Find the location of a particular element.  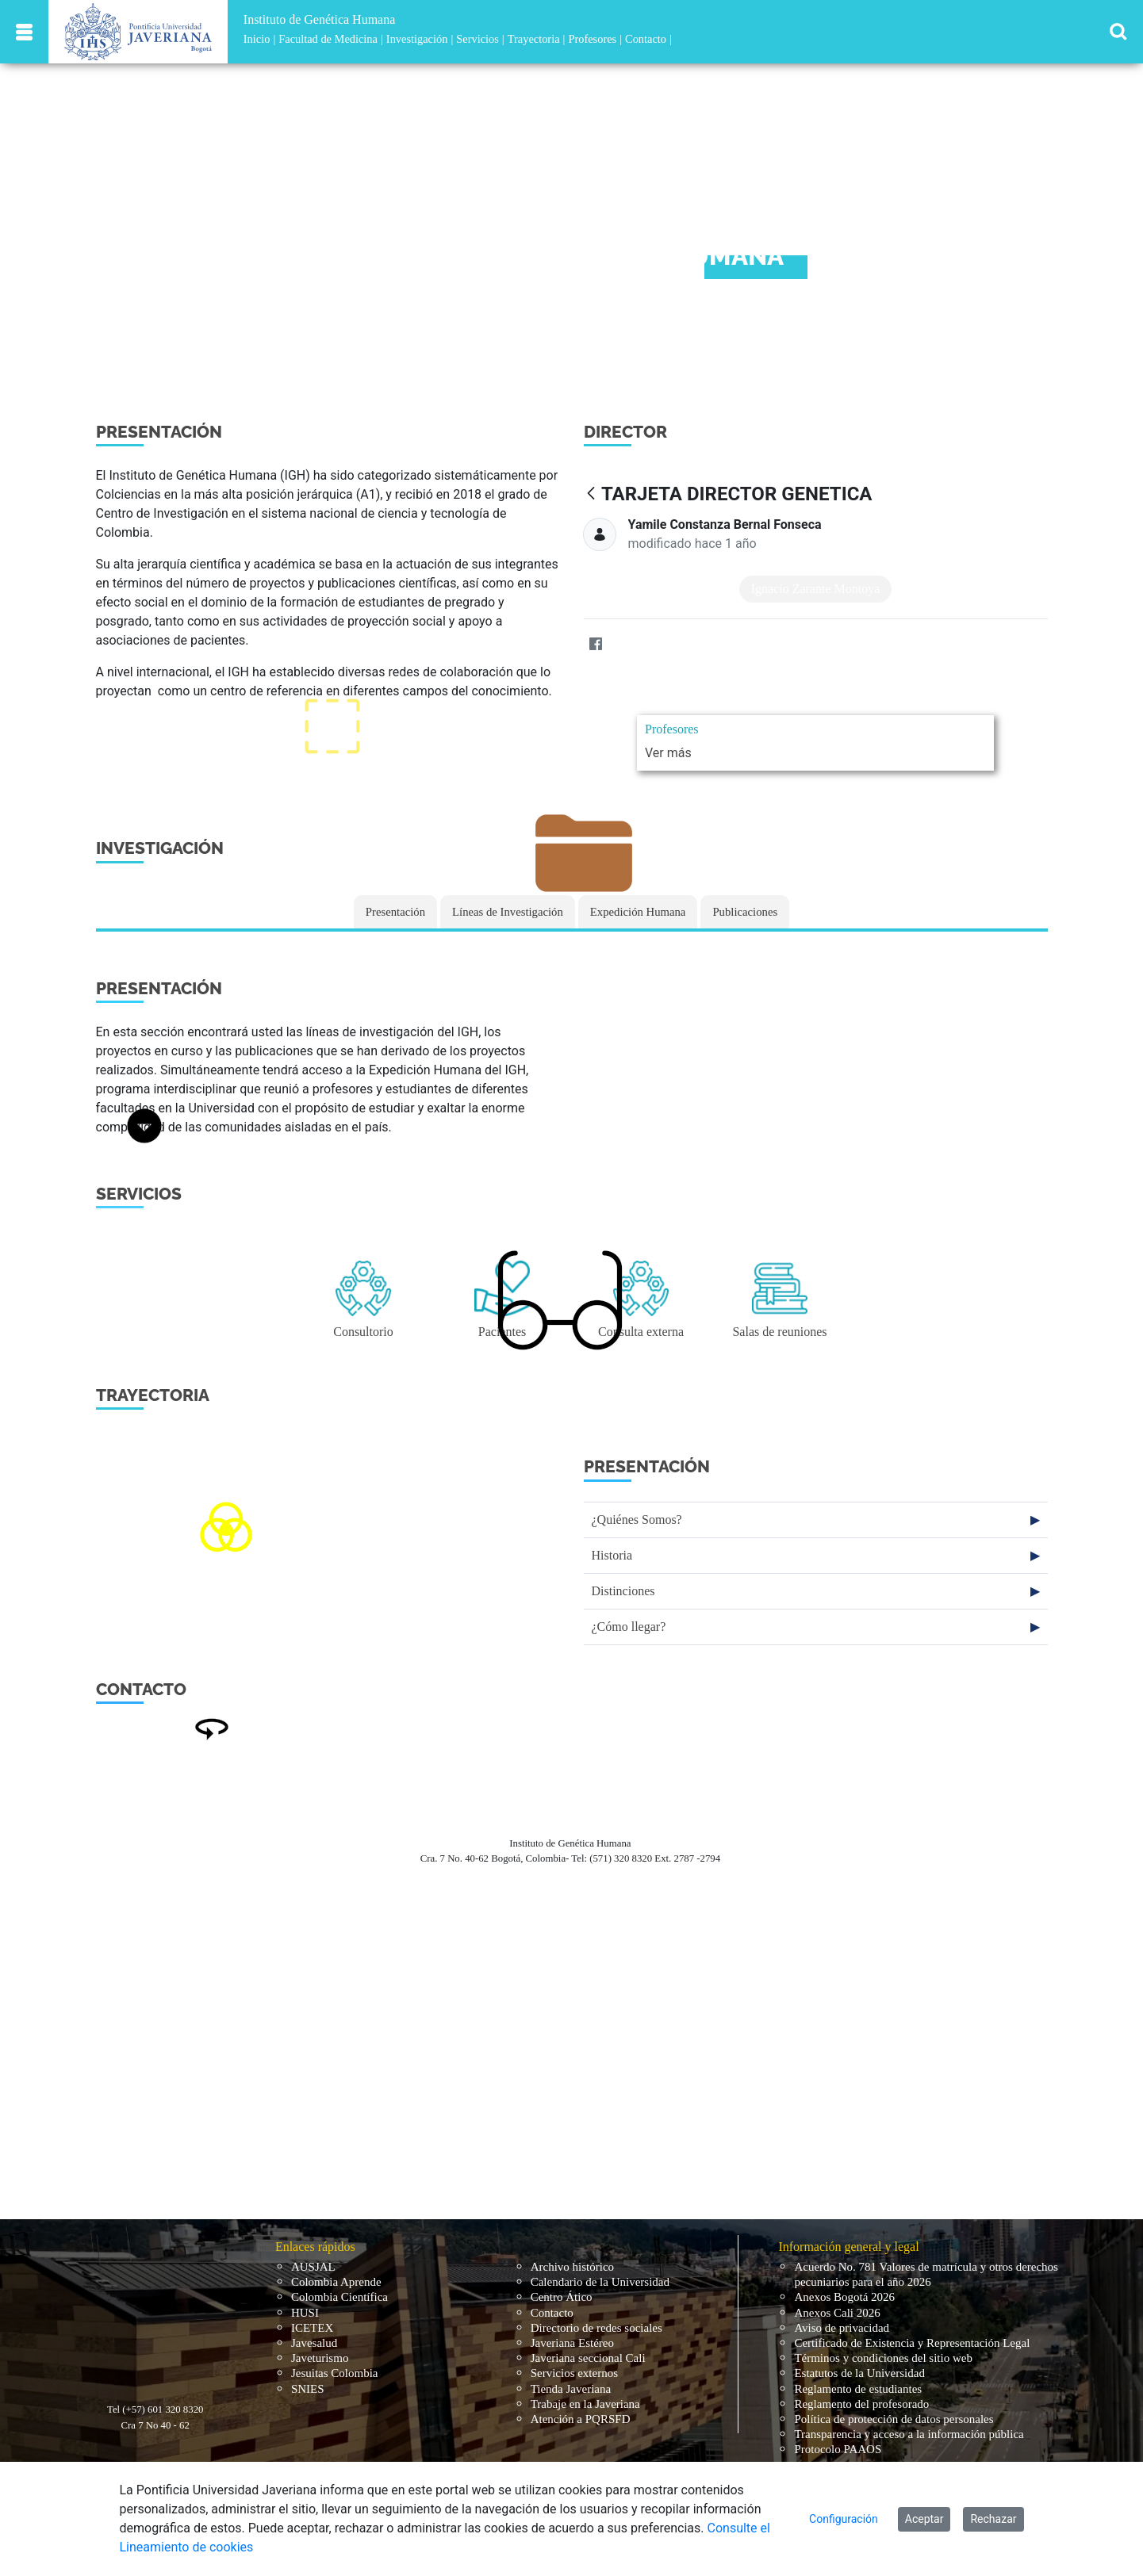

tap to expand dropdown menu is located at coordinates (144, 1126).